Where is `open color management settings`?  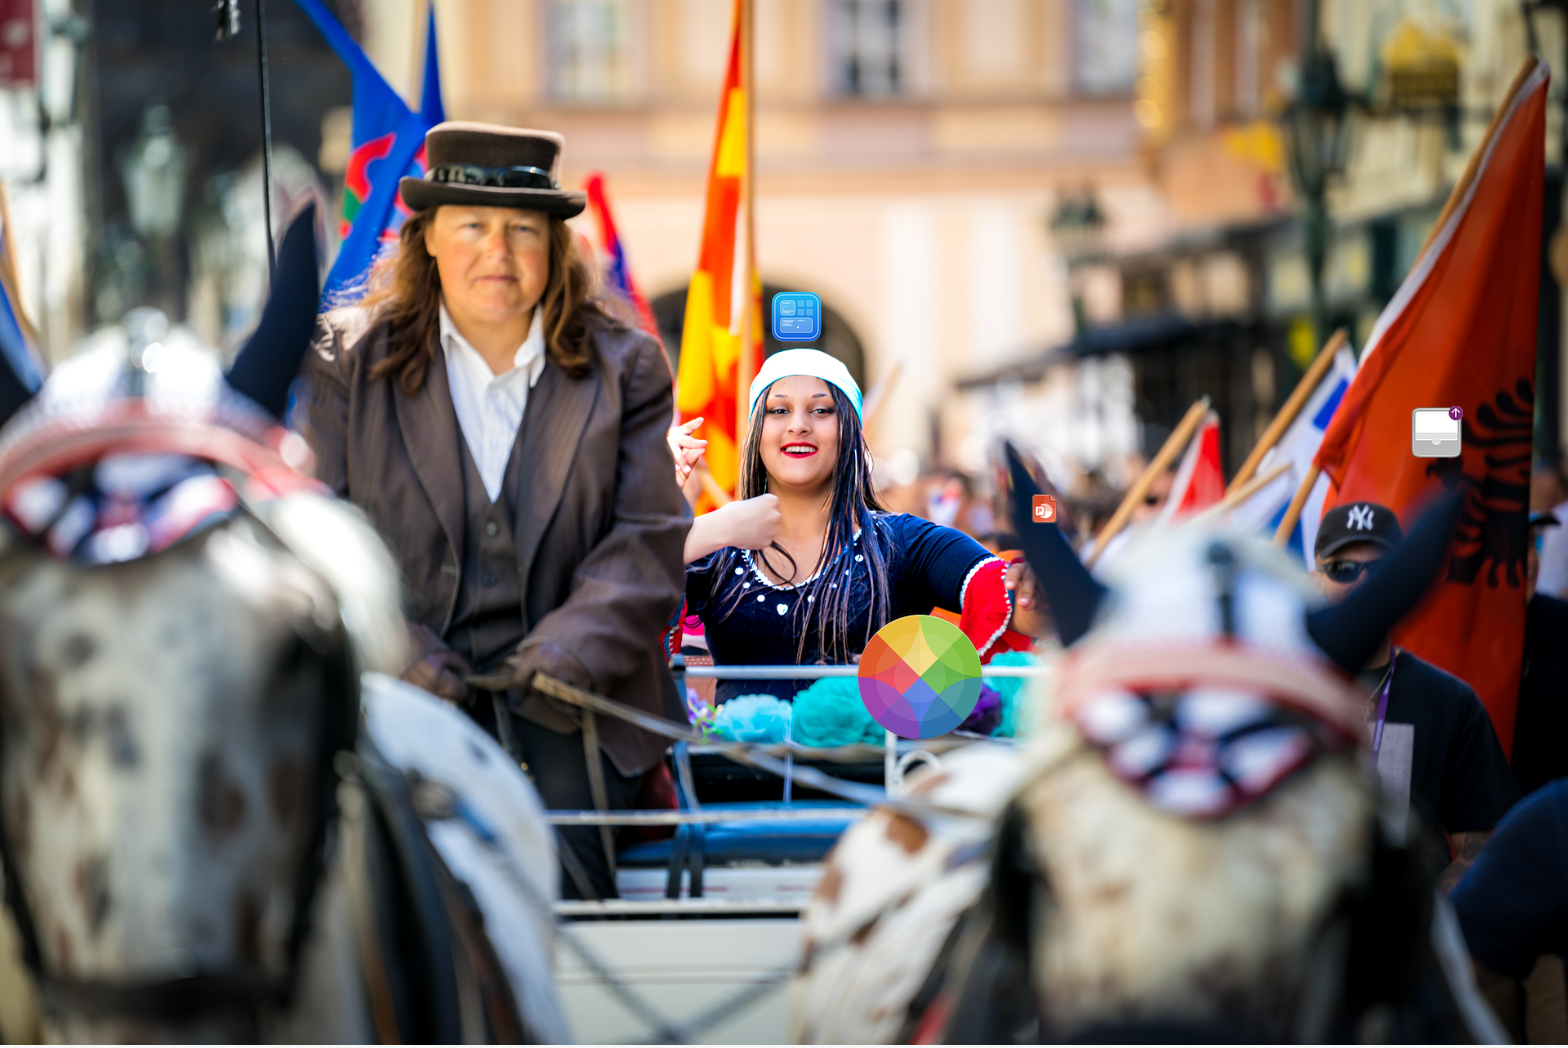 open color management settings is located at coordinates (920, 677).